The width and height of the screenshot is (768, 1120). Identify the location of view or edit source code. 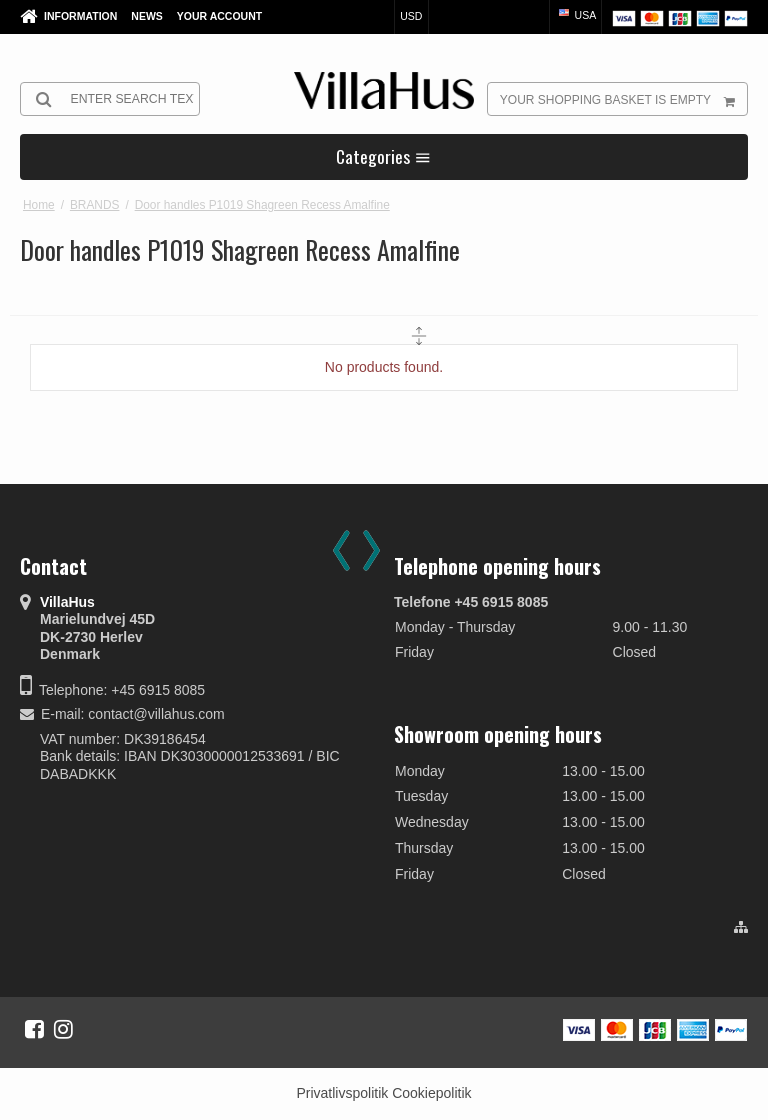
(356, 550).